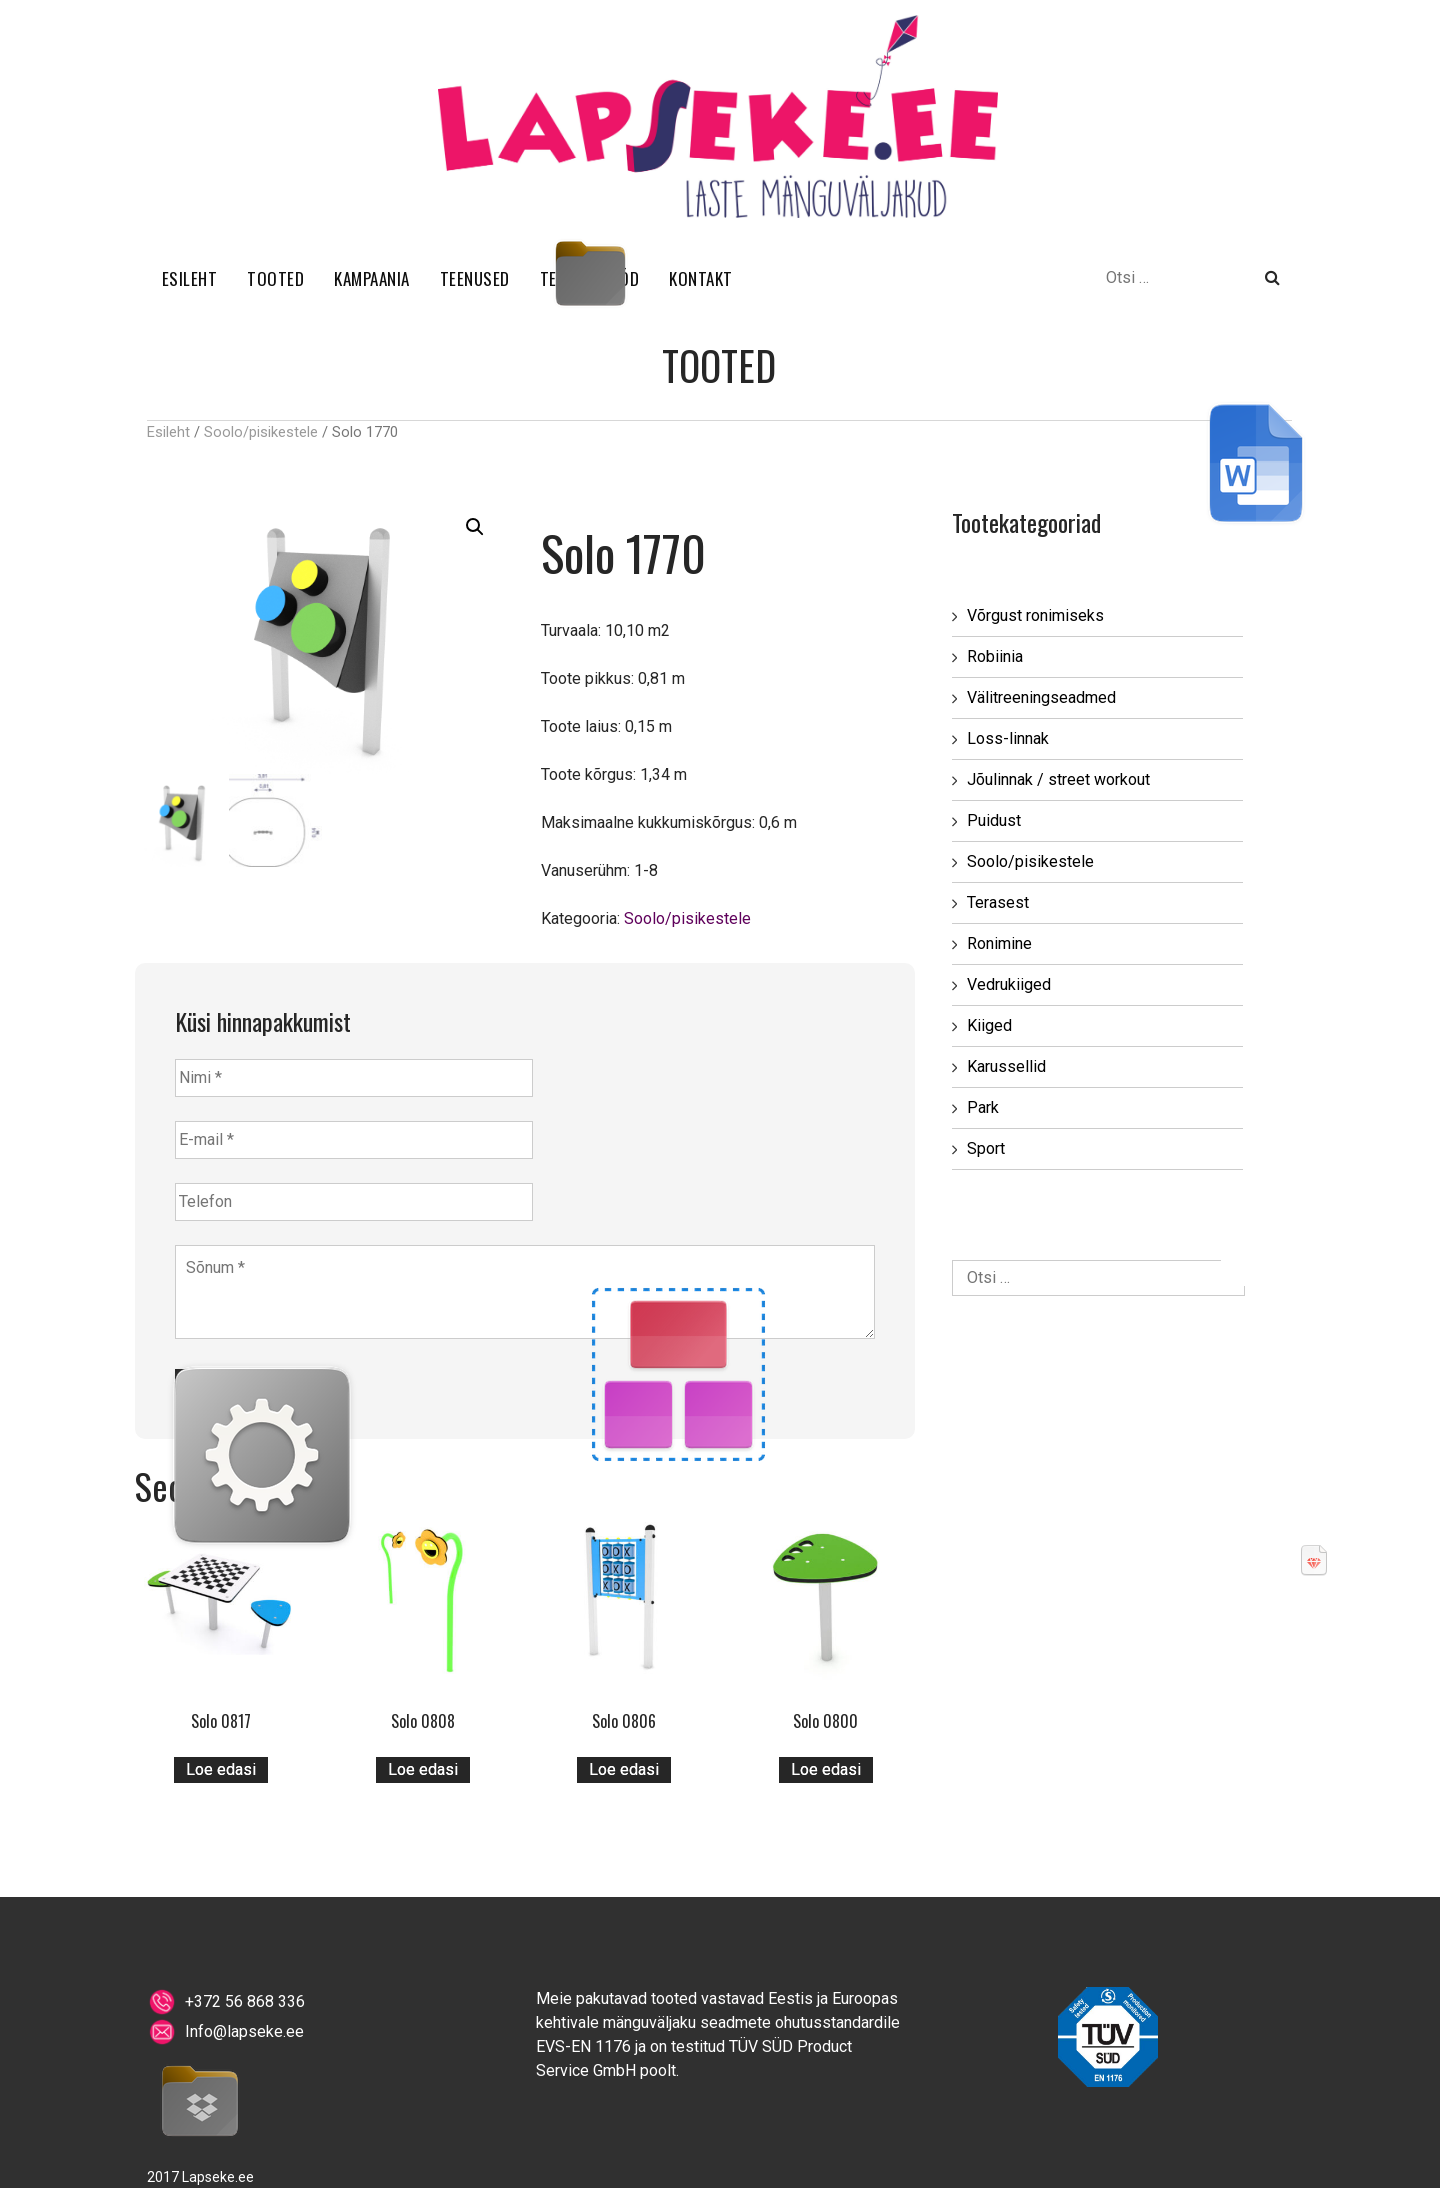 This screenshot has width=1440, height=2188. I want to click on open folder to view contents, so click(590, 273).